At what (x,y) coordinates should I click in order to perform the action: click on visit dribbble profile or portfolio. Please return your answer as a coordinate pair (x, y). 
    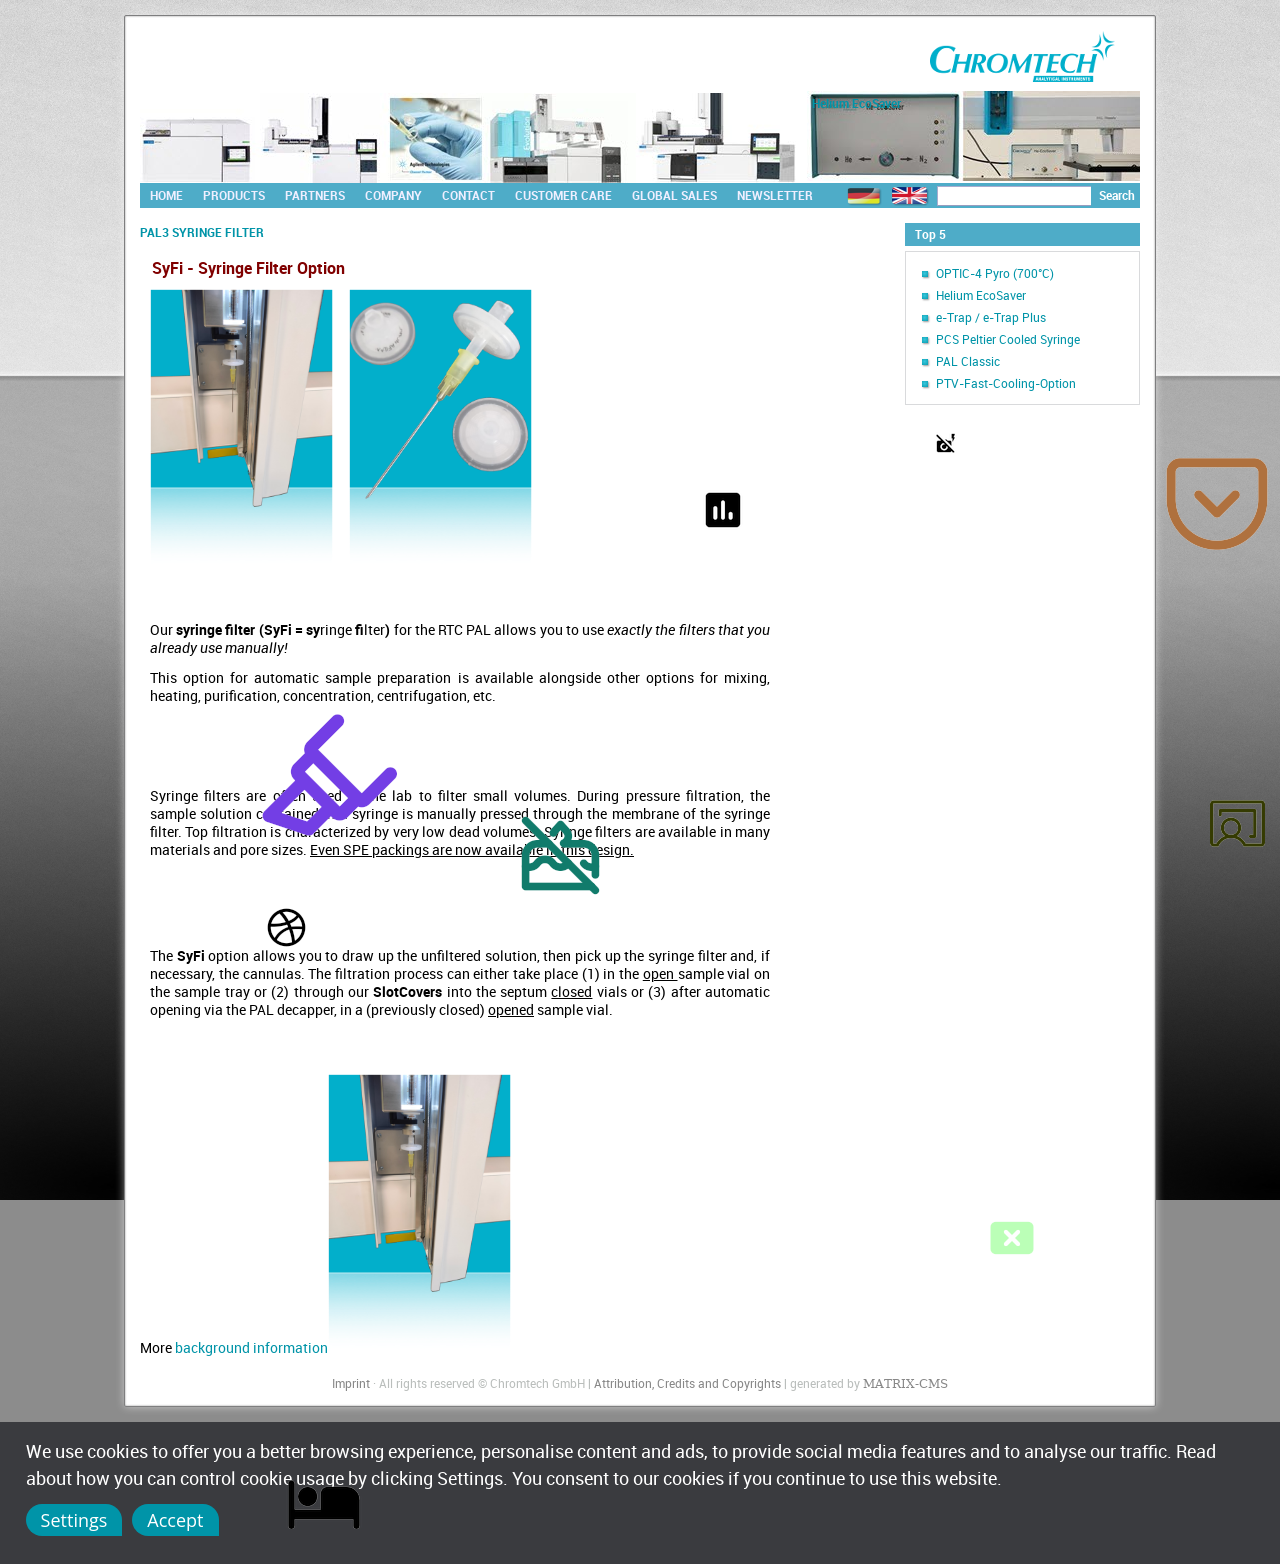
    Looking at the image, I should click on (286, 927).